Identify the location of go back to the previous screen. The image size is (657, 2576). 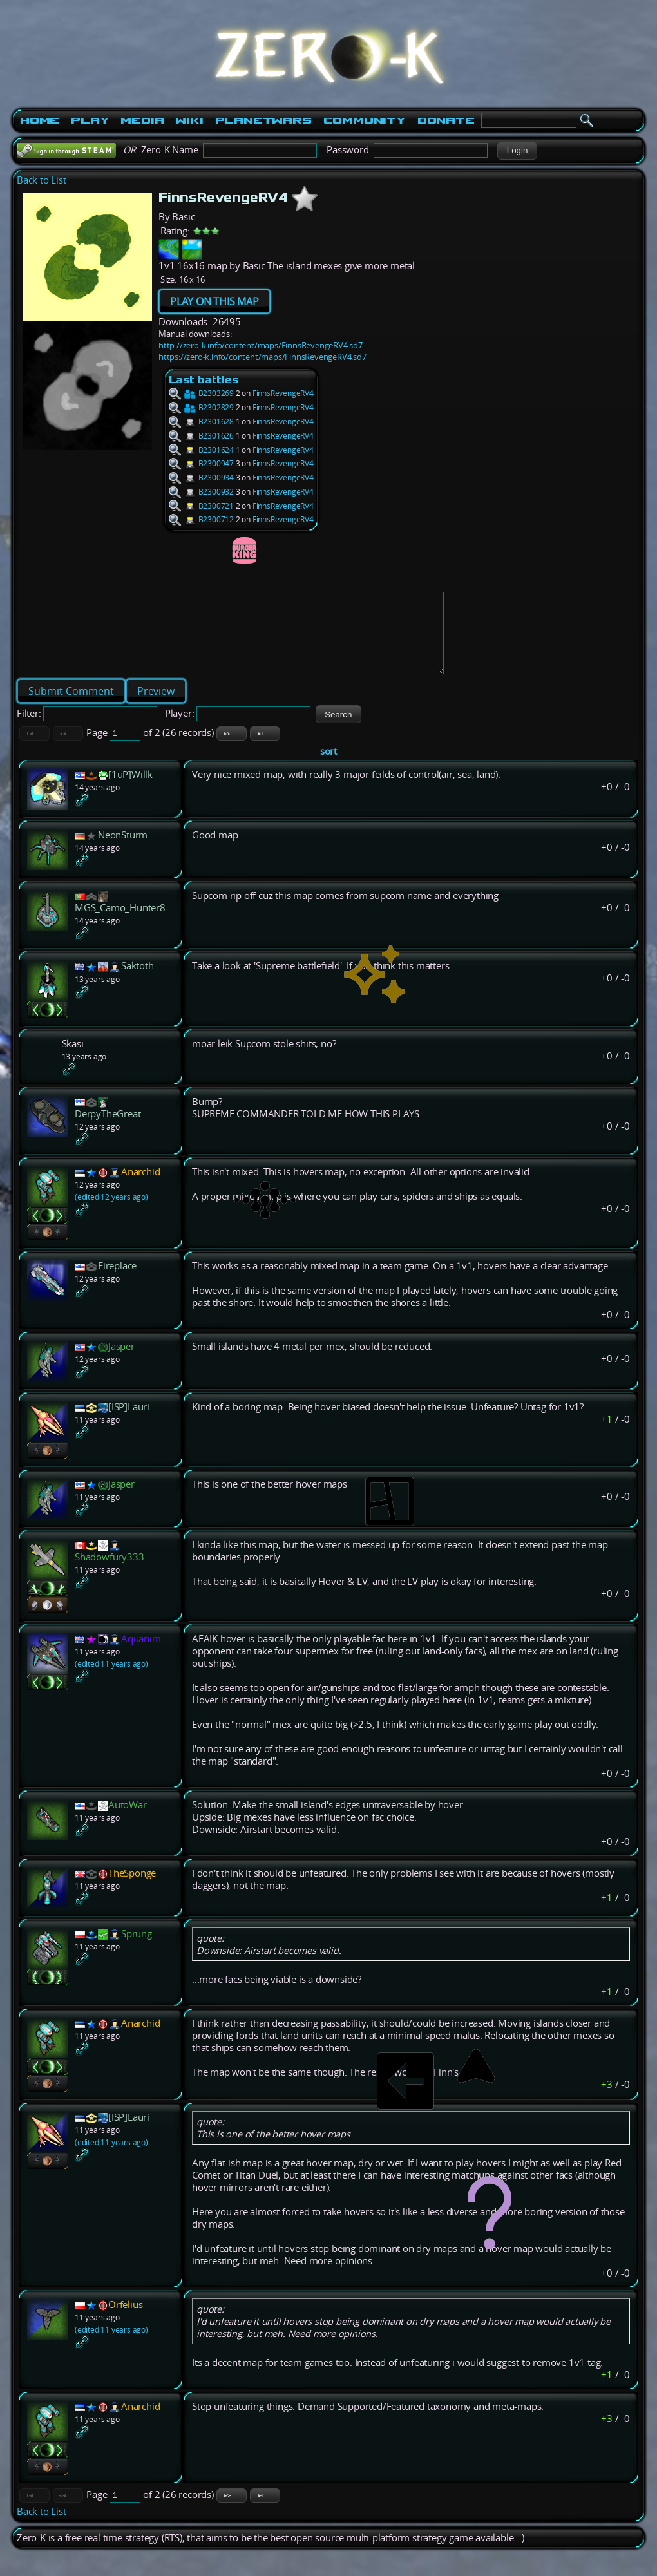
(405, 2081).